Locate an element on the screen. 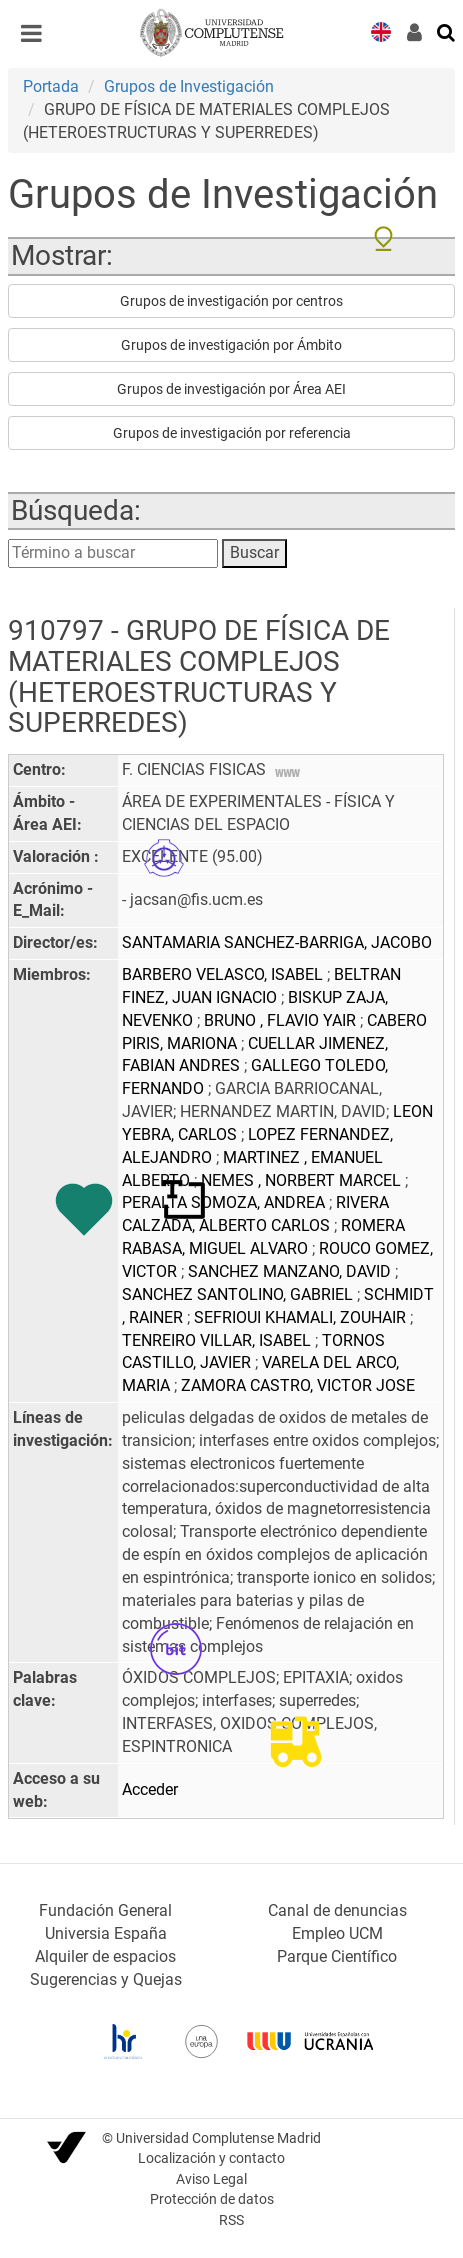 The width and height of the screenshot is (463, 2258). bit component sharing platform logo is located at coordinates (176, 1649).